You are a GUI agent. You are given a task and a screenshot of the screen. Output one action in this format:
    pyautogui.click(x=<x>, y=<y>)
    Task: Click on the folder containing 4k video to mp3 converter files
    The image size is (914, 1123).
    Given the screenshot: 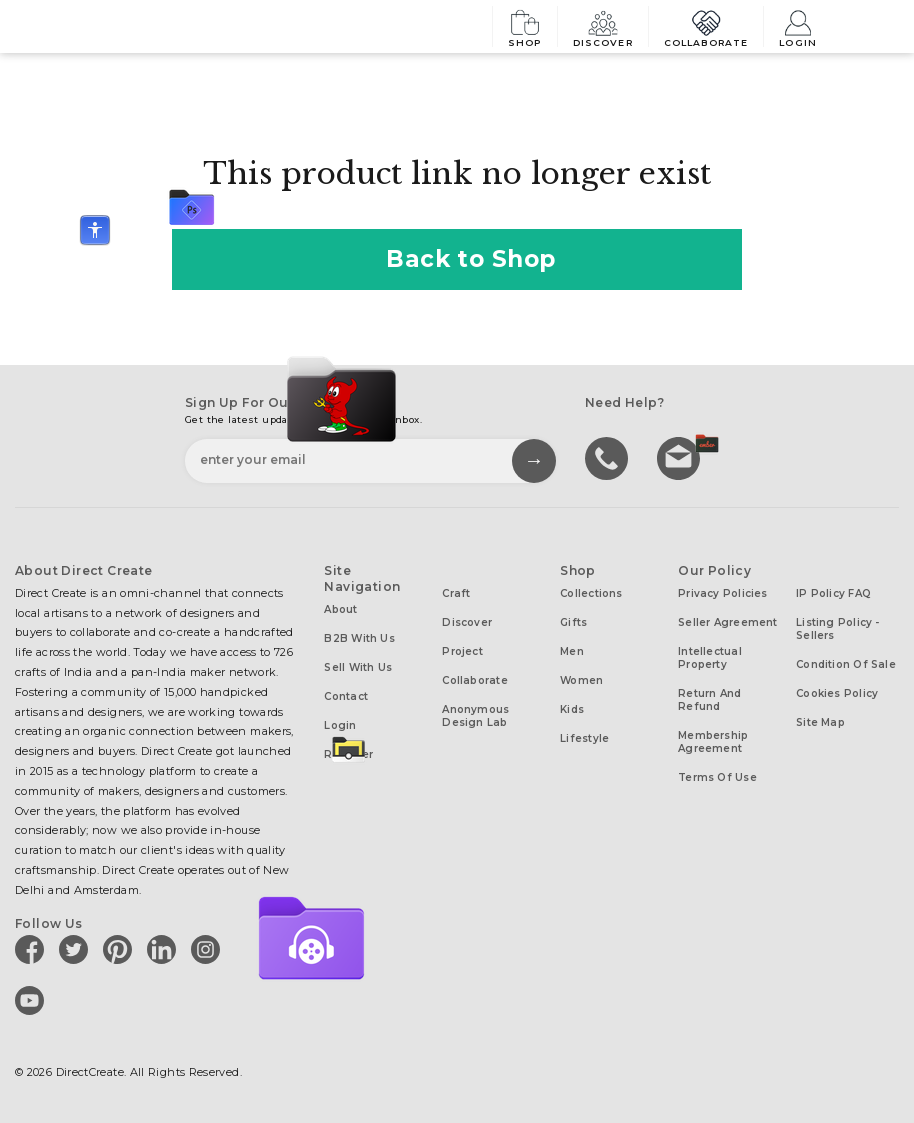 What is the action you would take?
    pyautogui.click(x=311, y=941)
    